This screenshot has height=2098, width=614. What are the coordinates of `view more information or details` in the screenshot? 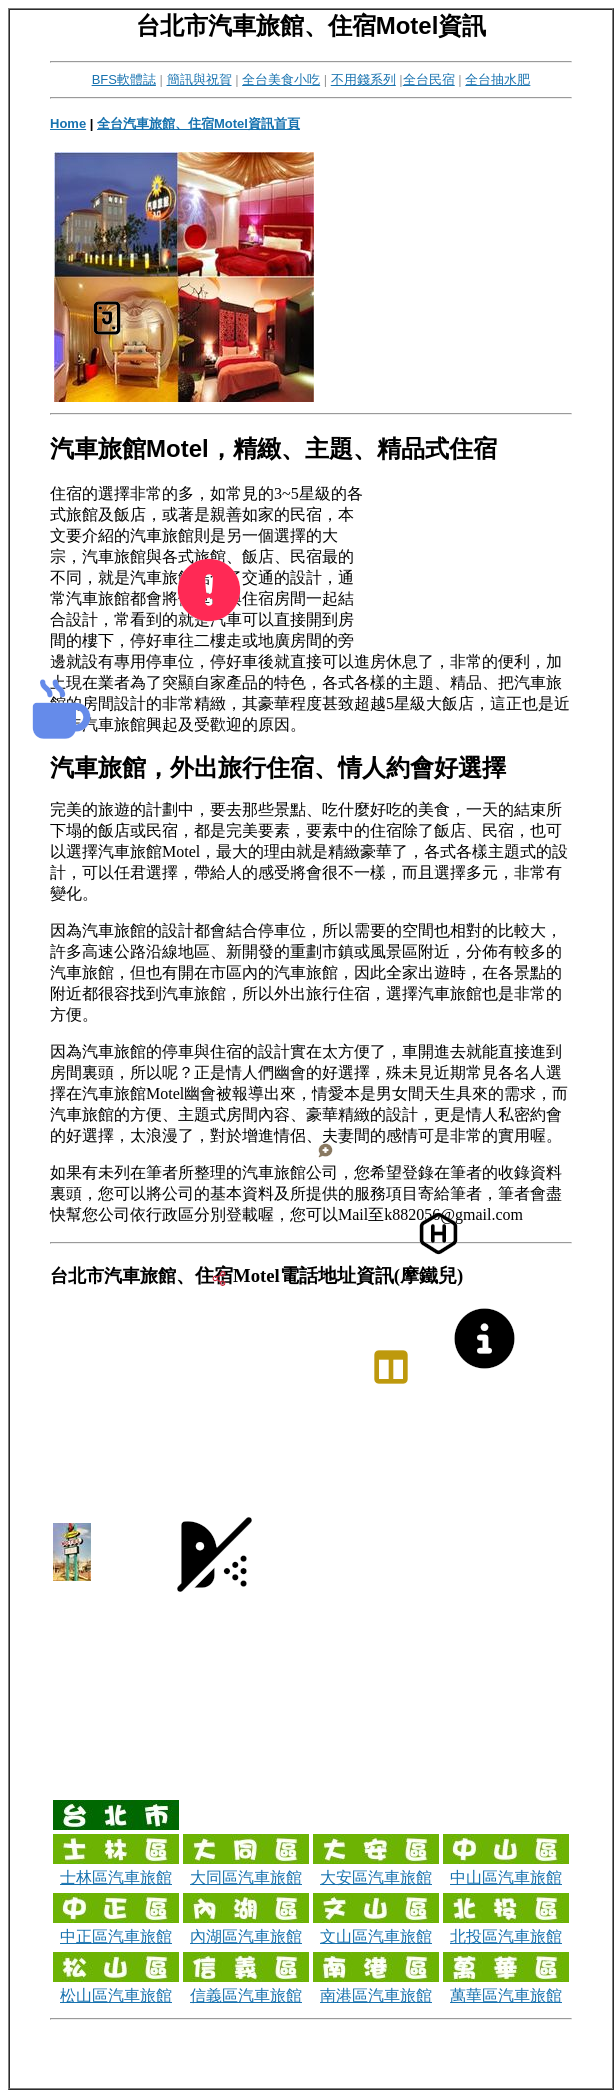 It's located at (484, 1338).